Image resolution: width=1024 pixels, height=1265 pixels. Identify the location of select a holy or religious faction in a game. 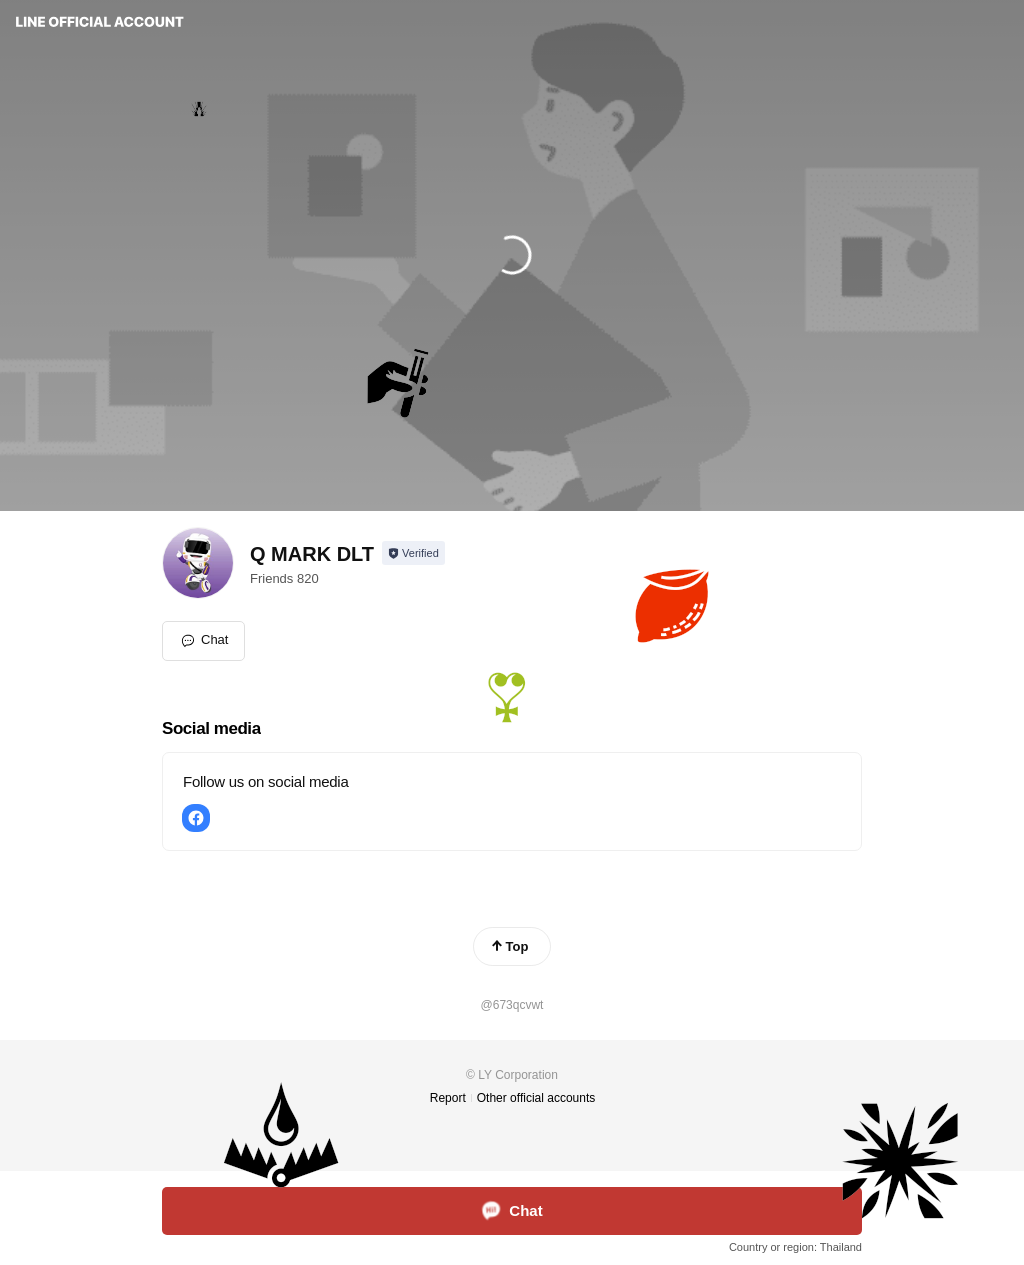
(507, 697).